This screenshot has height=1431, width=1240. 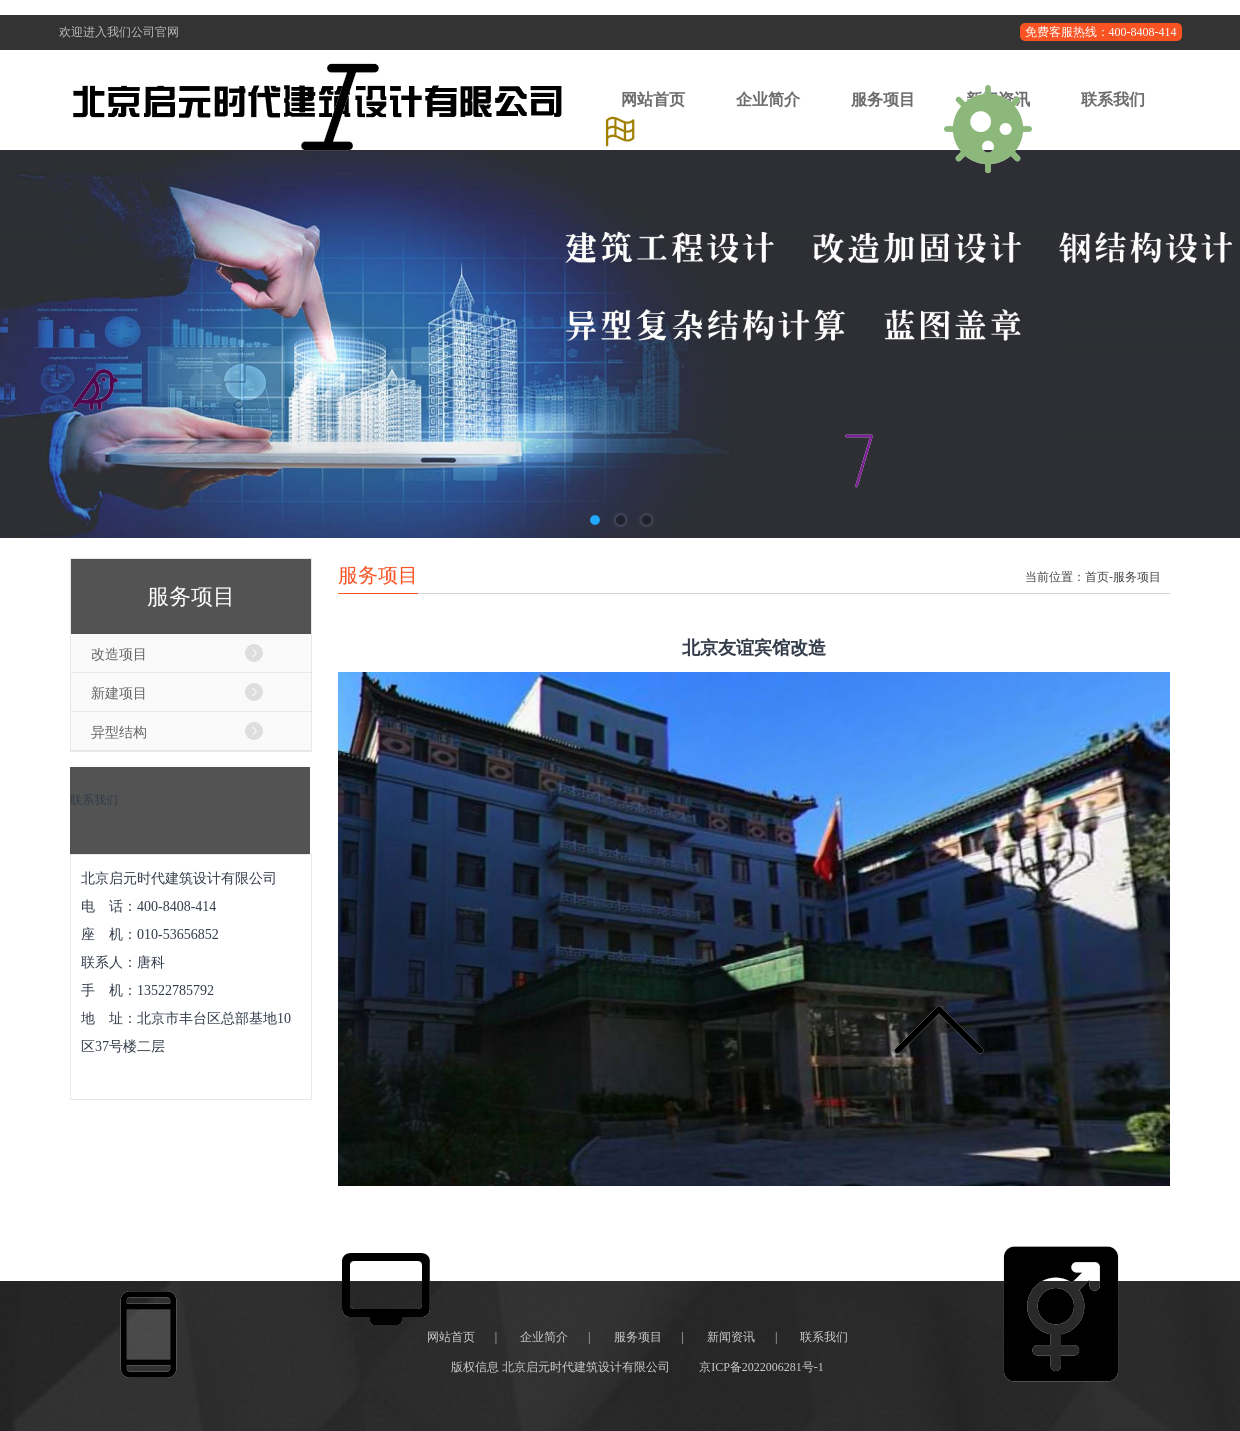 What do you see at coordinates (386, 1289) in the screenshot?
I see `access personal video or screen sharing` at bounding box center [386, 1289].